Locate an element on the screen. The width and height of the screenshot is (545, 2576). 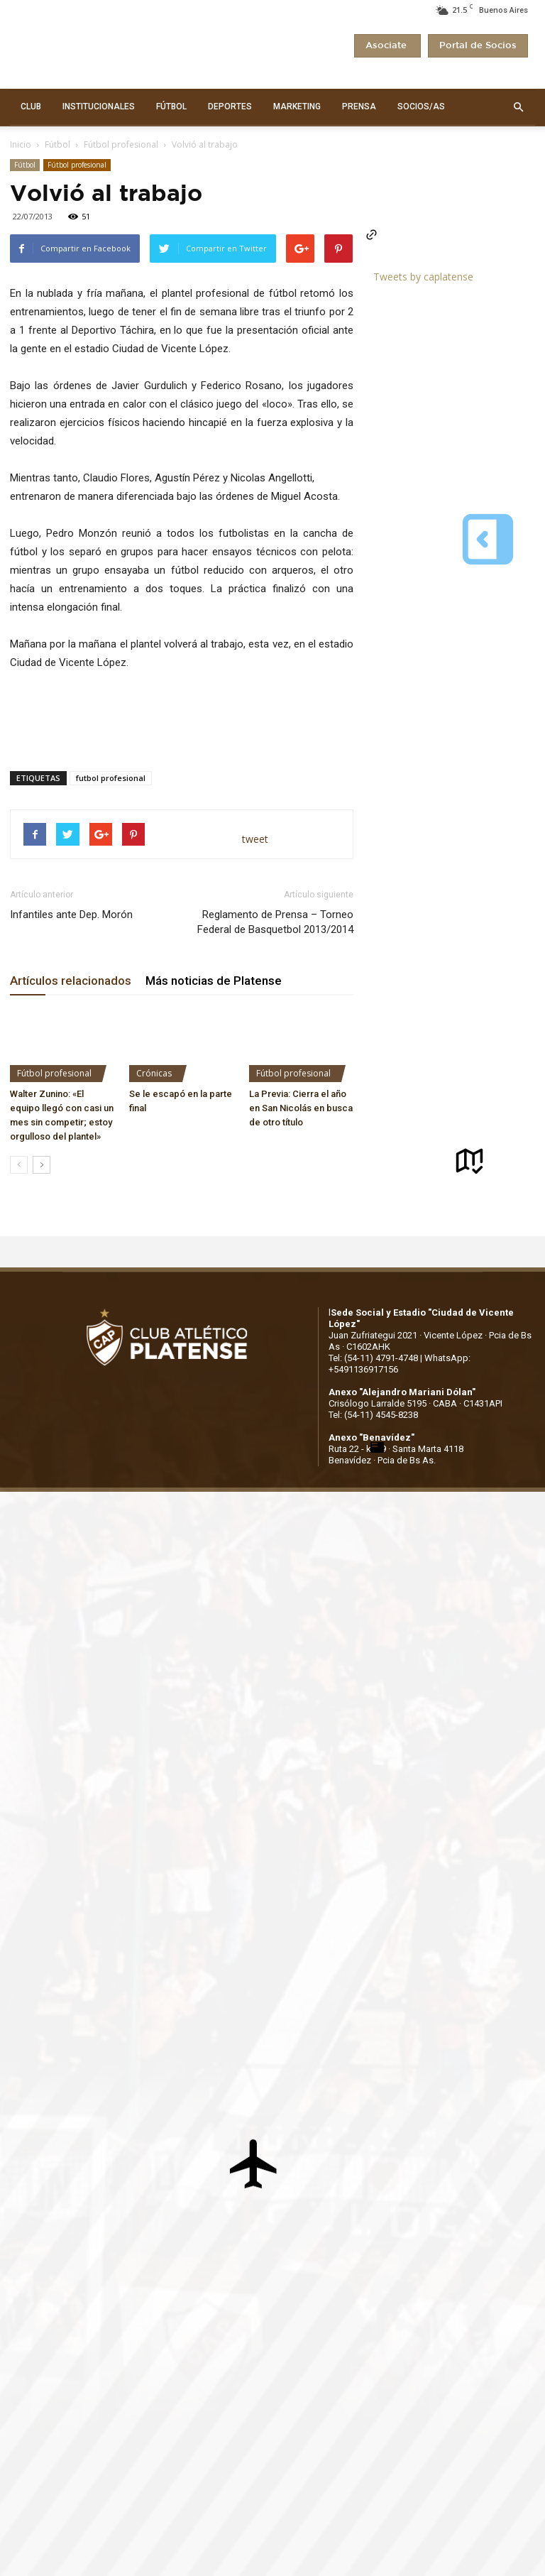
confirm location on map is located at coordinates (469, 1160).